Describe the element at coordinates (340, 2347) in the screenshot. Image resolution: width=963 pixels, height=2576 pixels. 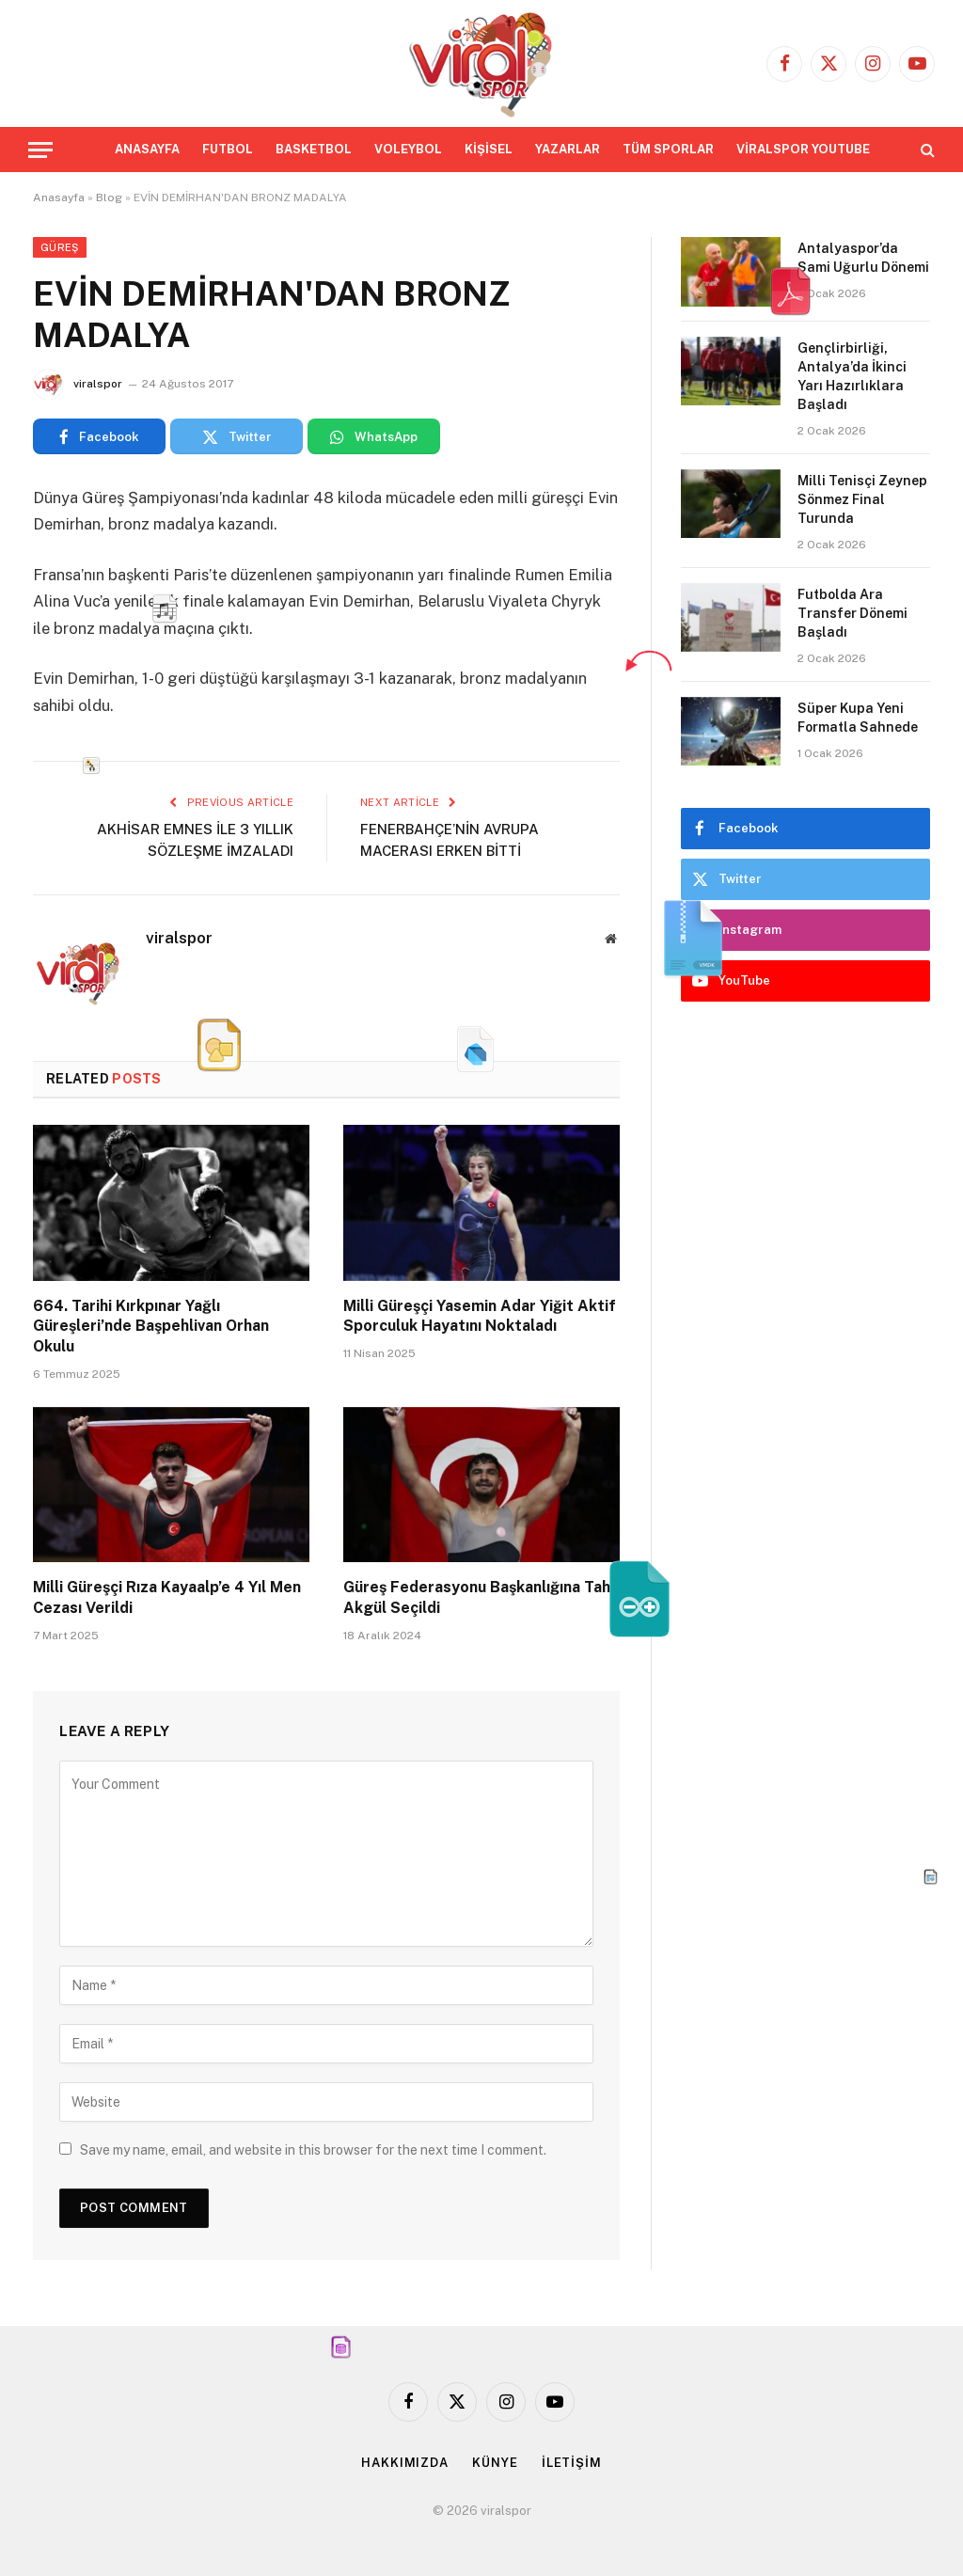
I see `a libreoffice base database file` at that location.